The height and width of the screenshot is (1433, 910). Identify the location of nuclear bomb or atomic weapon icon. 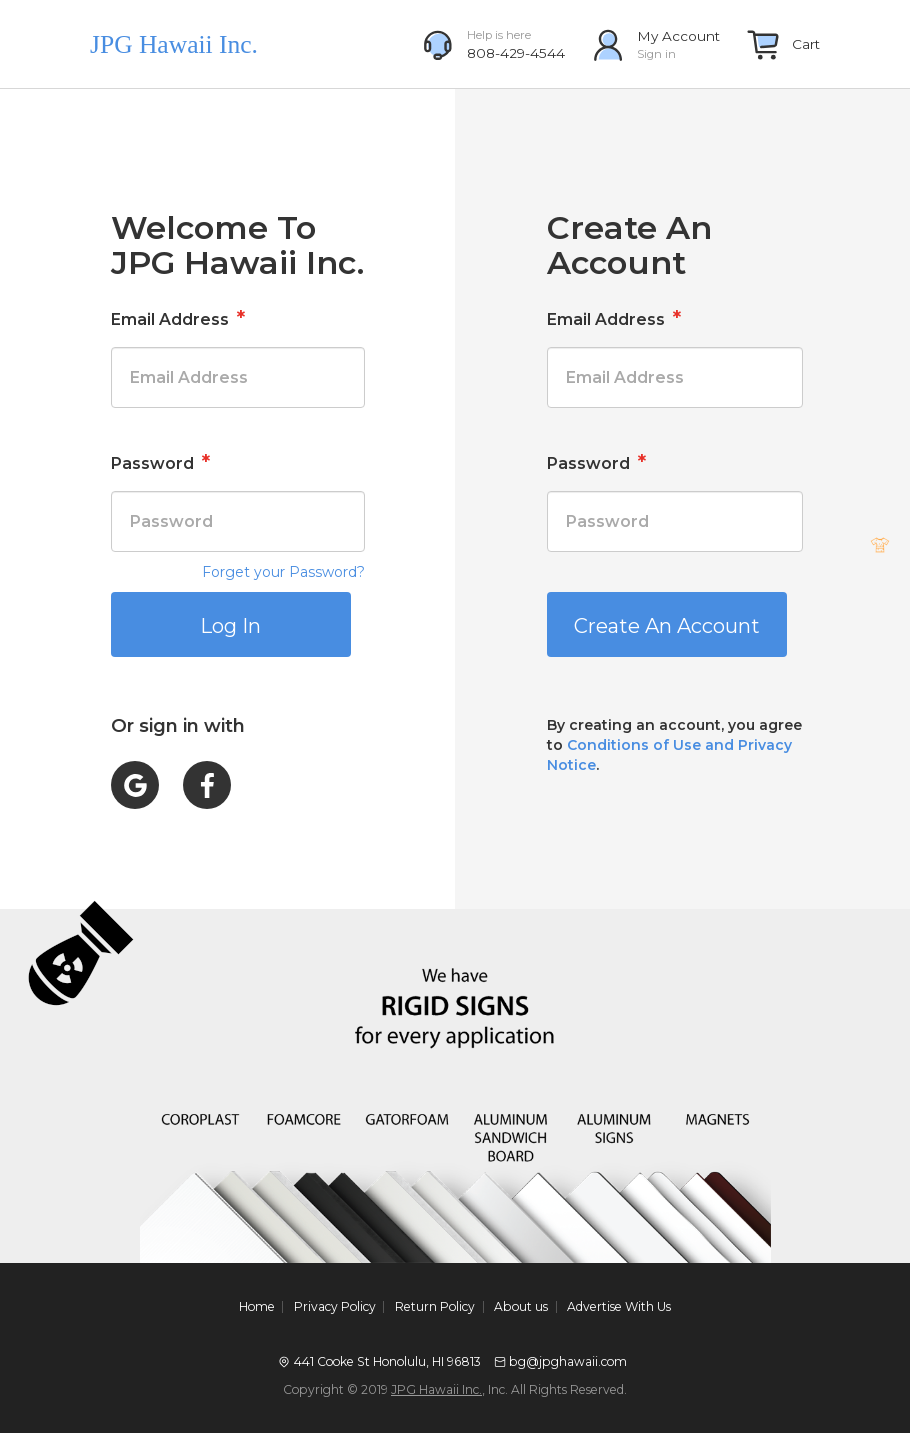
(81, 953).